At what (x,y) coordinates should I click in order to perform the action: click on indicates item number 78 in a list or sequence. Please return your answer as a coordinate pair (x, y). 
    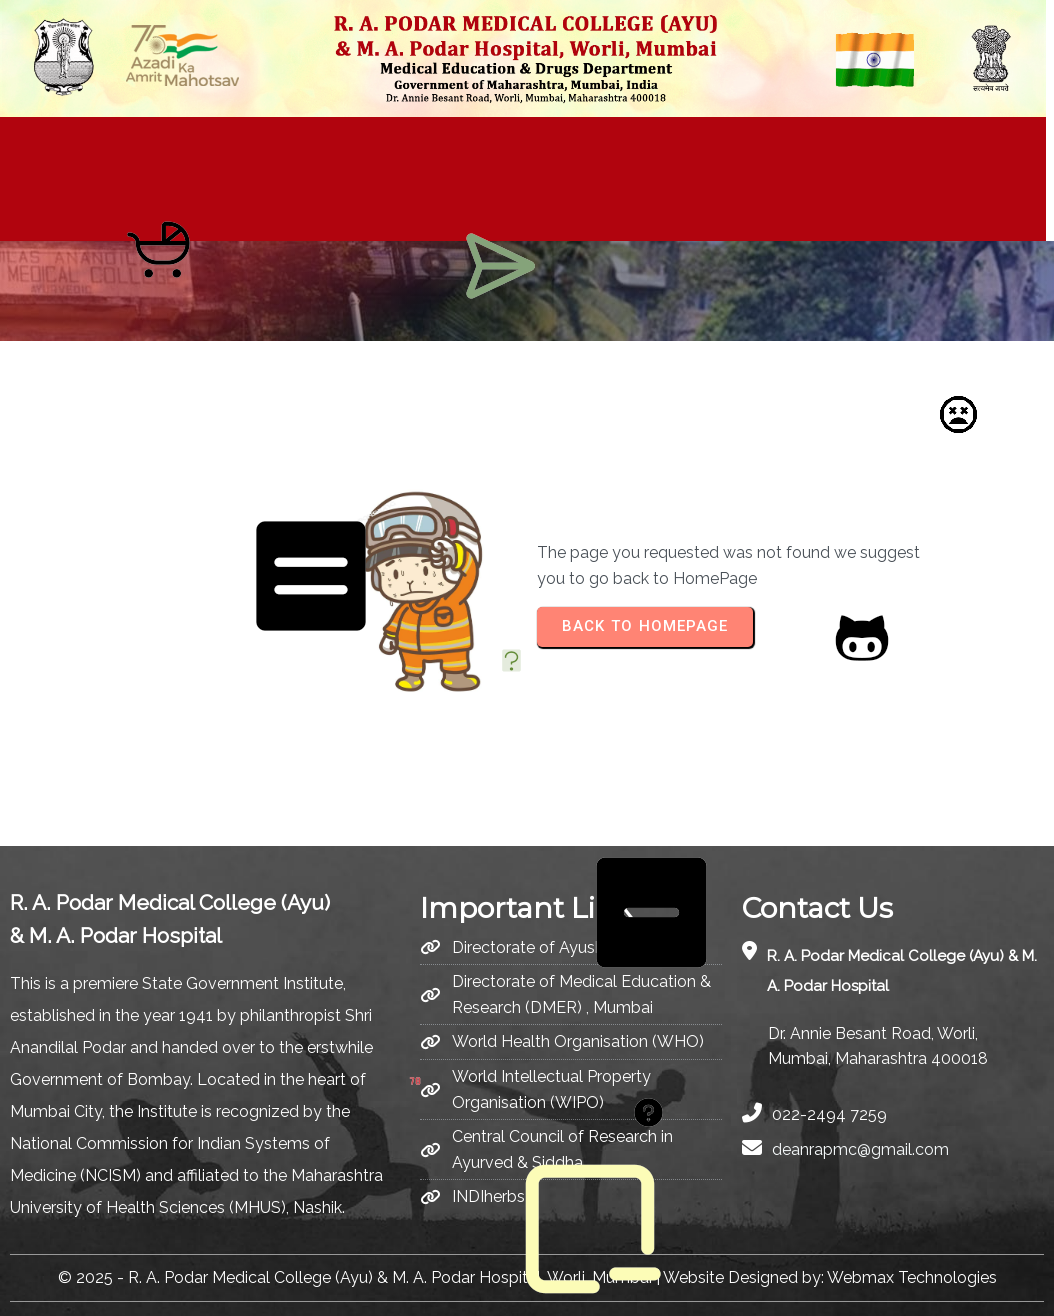
    Looking at the image, I should click on (415, 1081).